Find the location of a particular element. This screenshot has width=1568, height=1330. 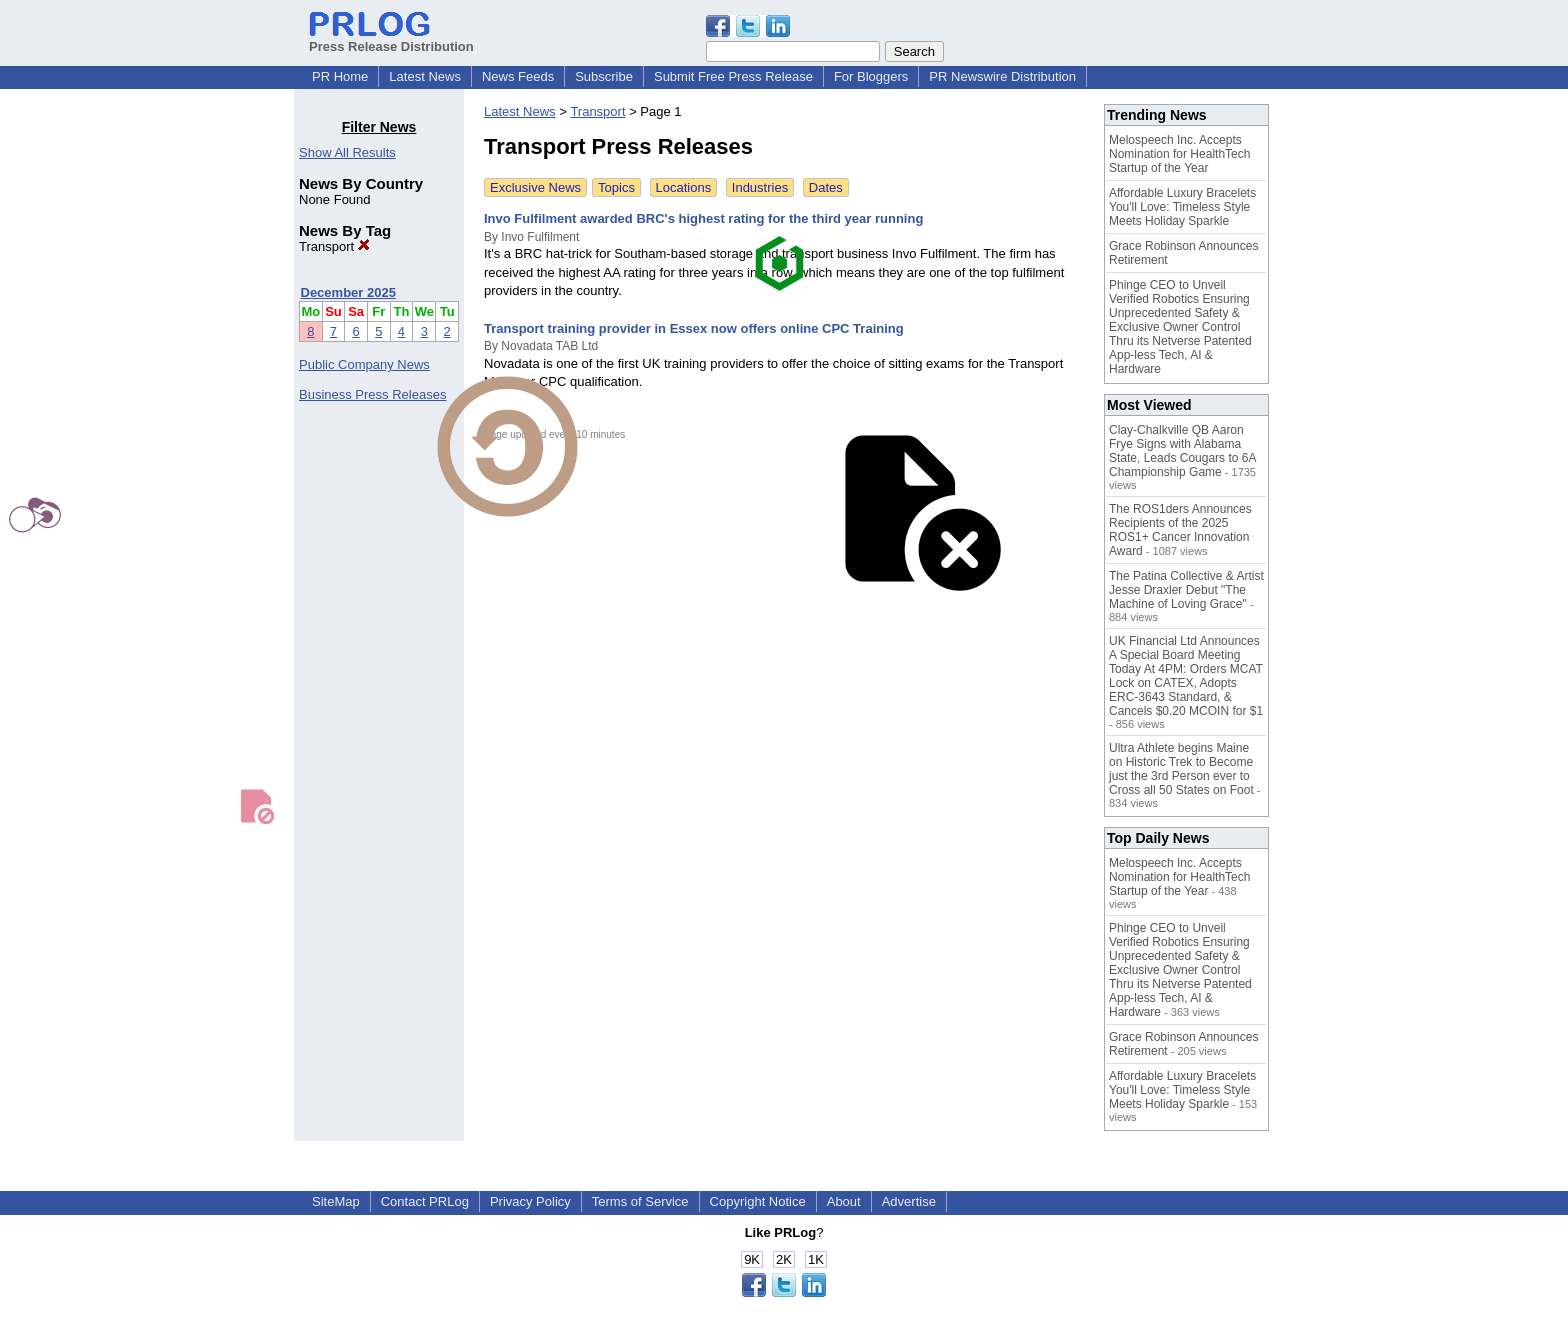

file access denied or restricted is located at coordinates (256, 806).